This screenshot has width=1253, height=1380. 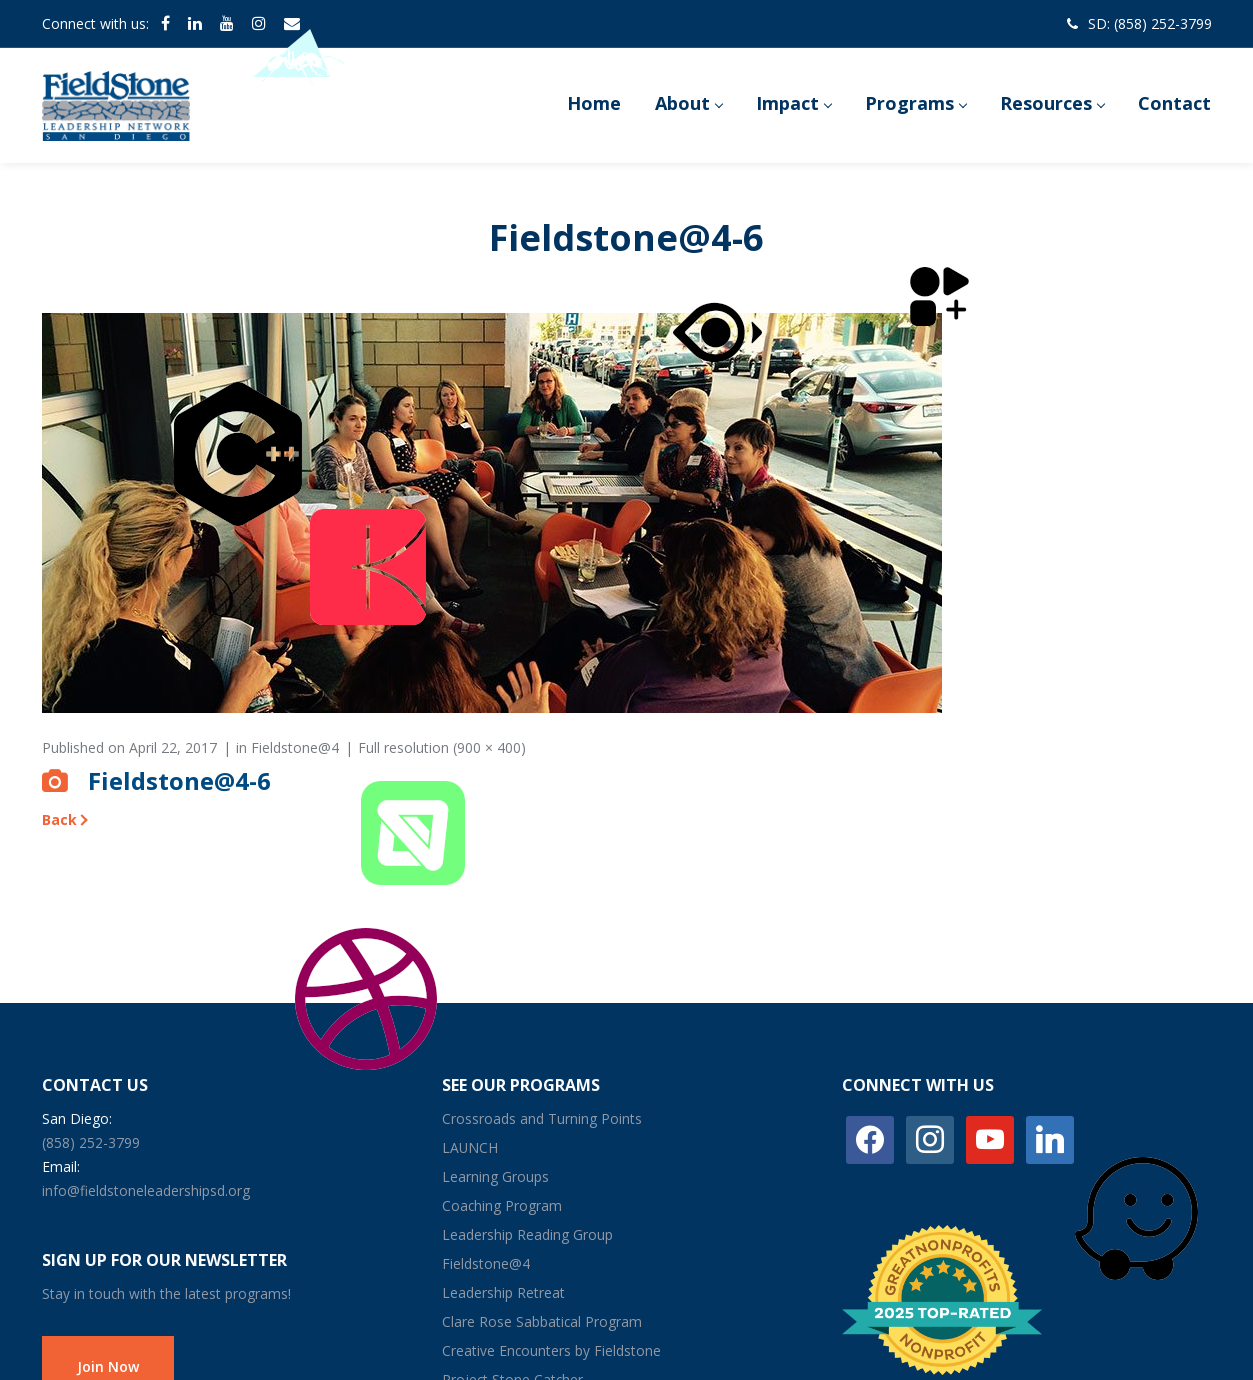 I want to click on indicates C++ programming language, so click(x=238, y=454).